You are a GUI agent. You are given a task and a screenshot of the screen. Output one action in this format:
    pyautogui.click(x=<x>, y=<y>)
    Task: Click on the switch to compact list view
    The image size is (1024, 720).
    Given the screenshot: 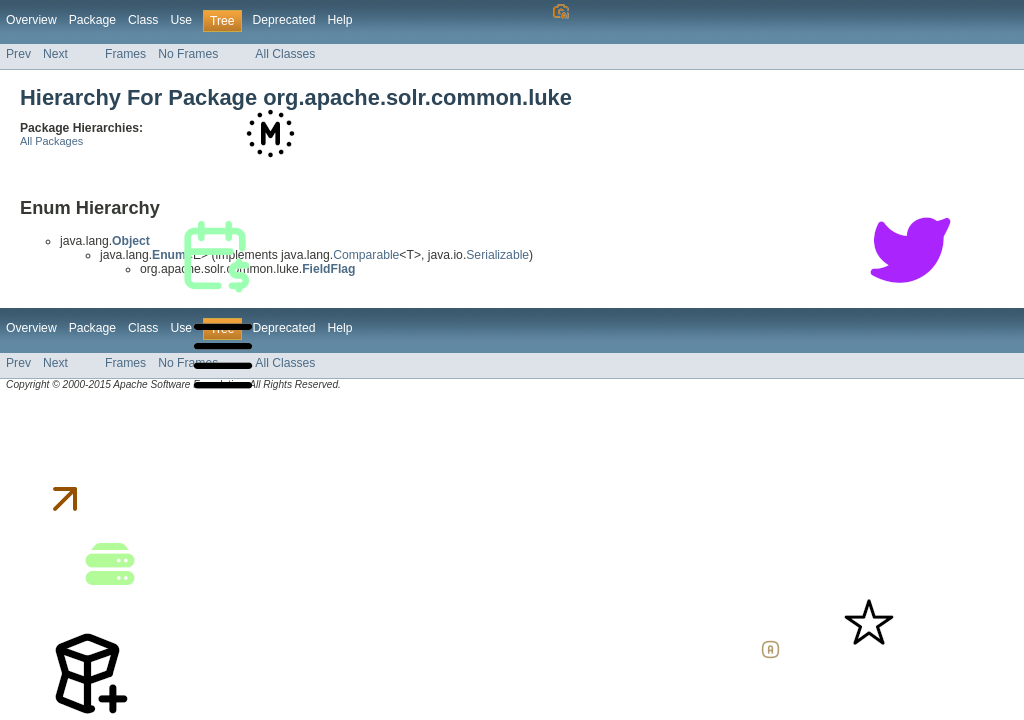 What is the action you would take?
    pyautogui.click(x=223, y=356)
    